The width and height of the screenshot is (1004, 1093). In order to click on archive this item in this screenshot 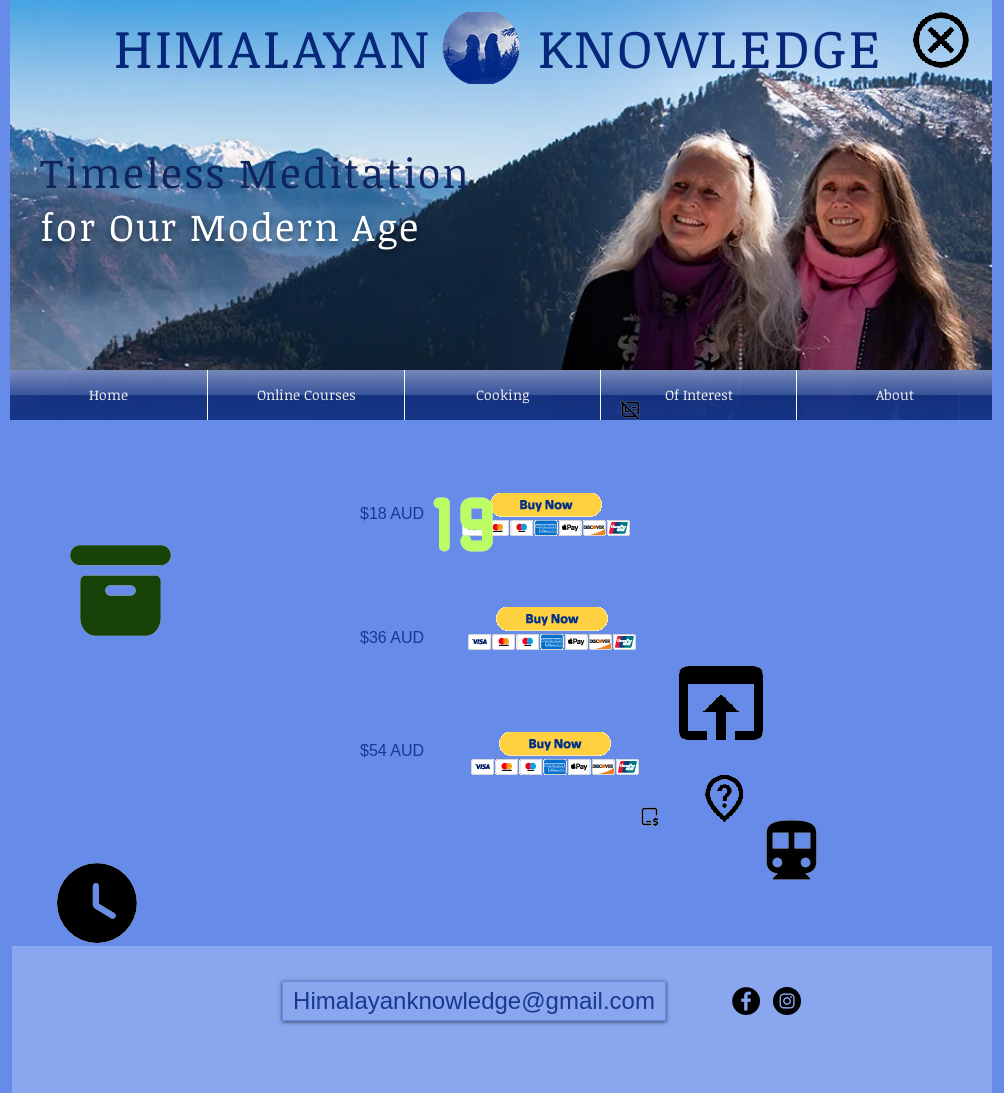, I will do `click(120, 590)`.